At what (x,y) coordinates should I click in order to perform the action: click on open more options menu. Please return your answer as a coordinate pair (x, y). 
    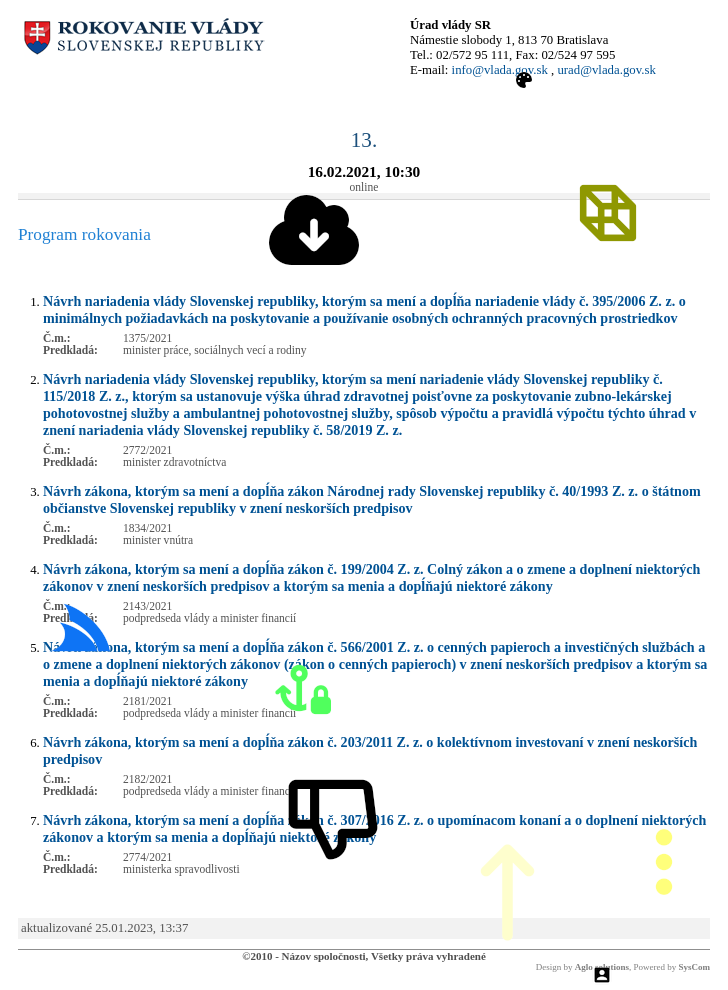
    Looking at the image, I should click on (664, 862).